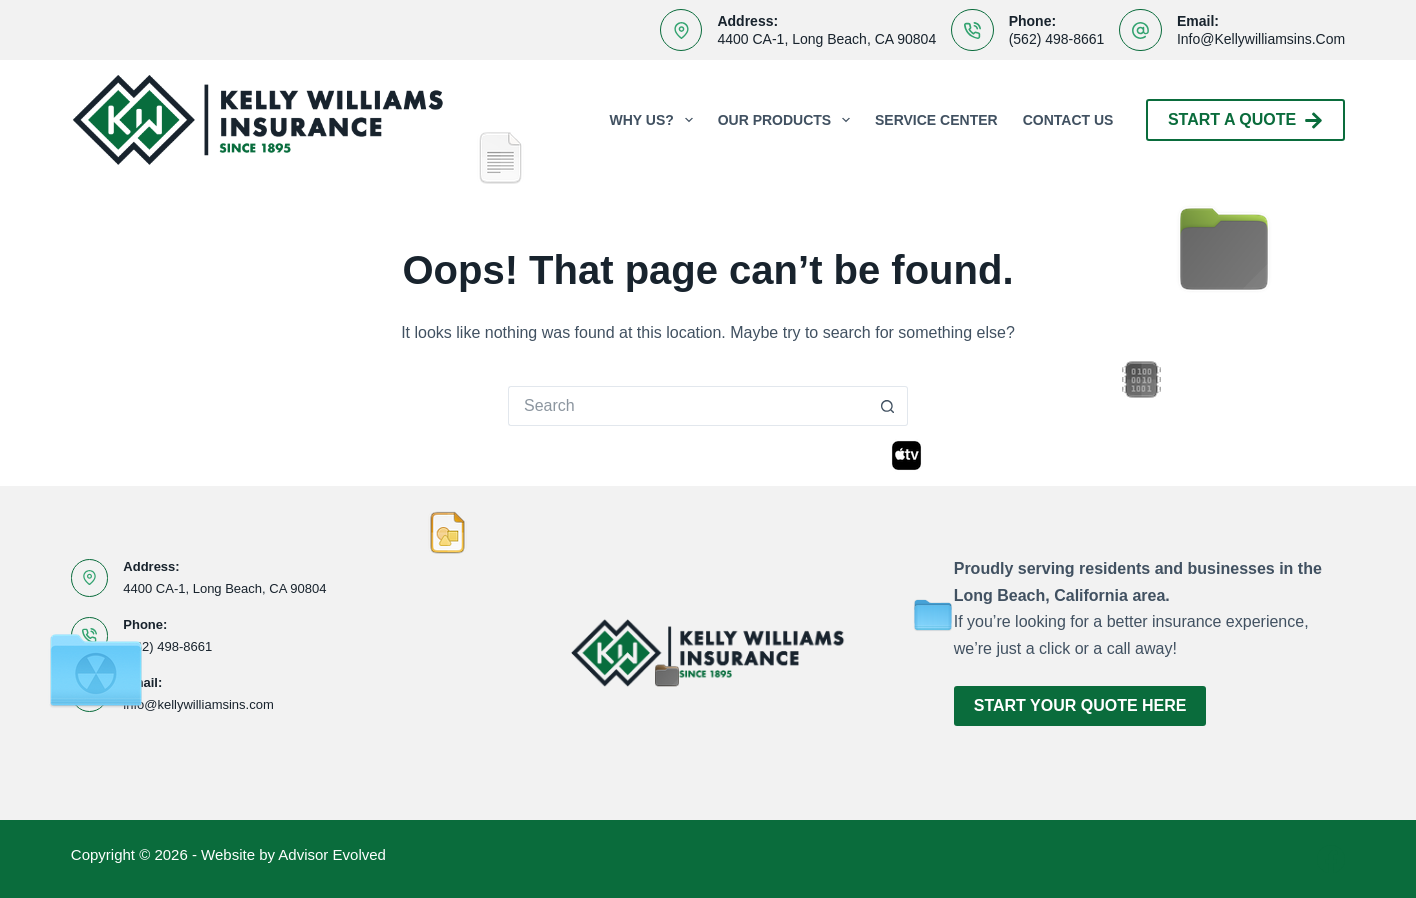 The height and width of the screenshot is (898, 1416). Describe the element at coordinates (447, 532) in the screenshot. I see `libreoffice draw template file` at that location.